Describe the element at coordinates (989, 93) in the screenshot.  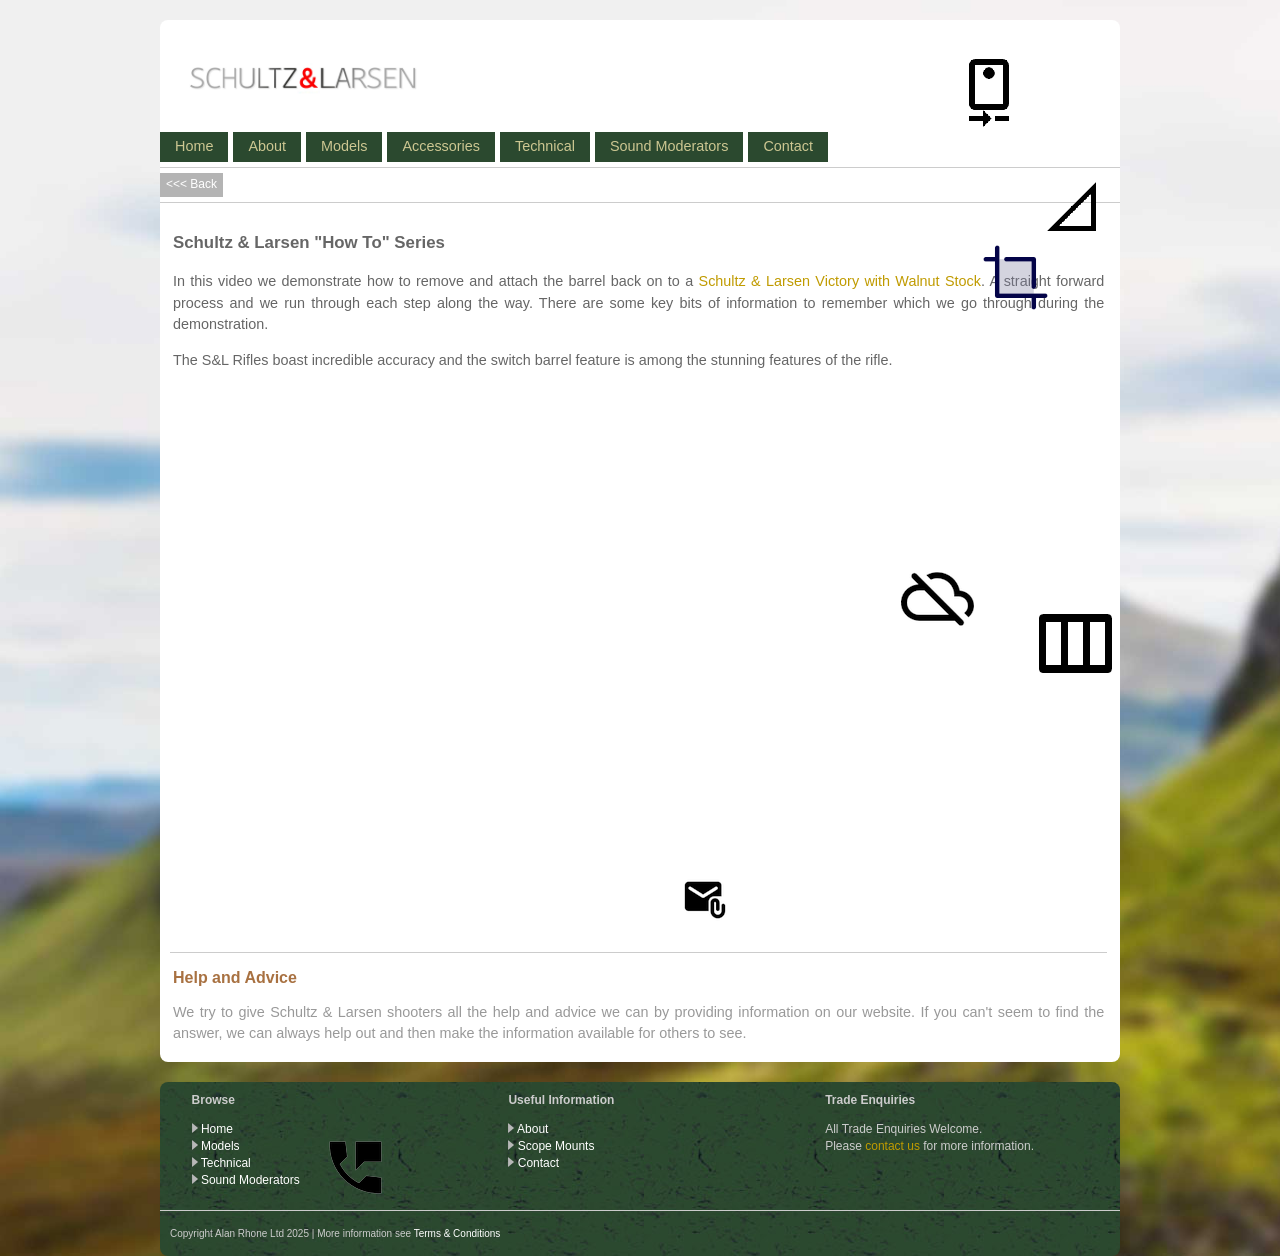
I see `switch to rear camera` at that location.